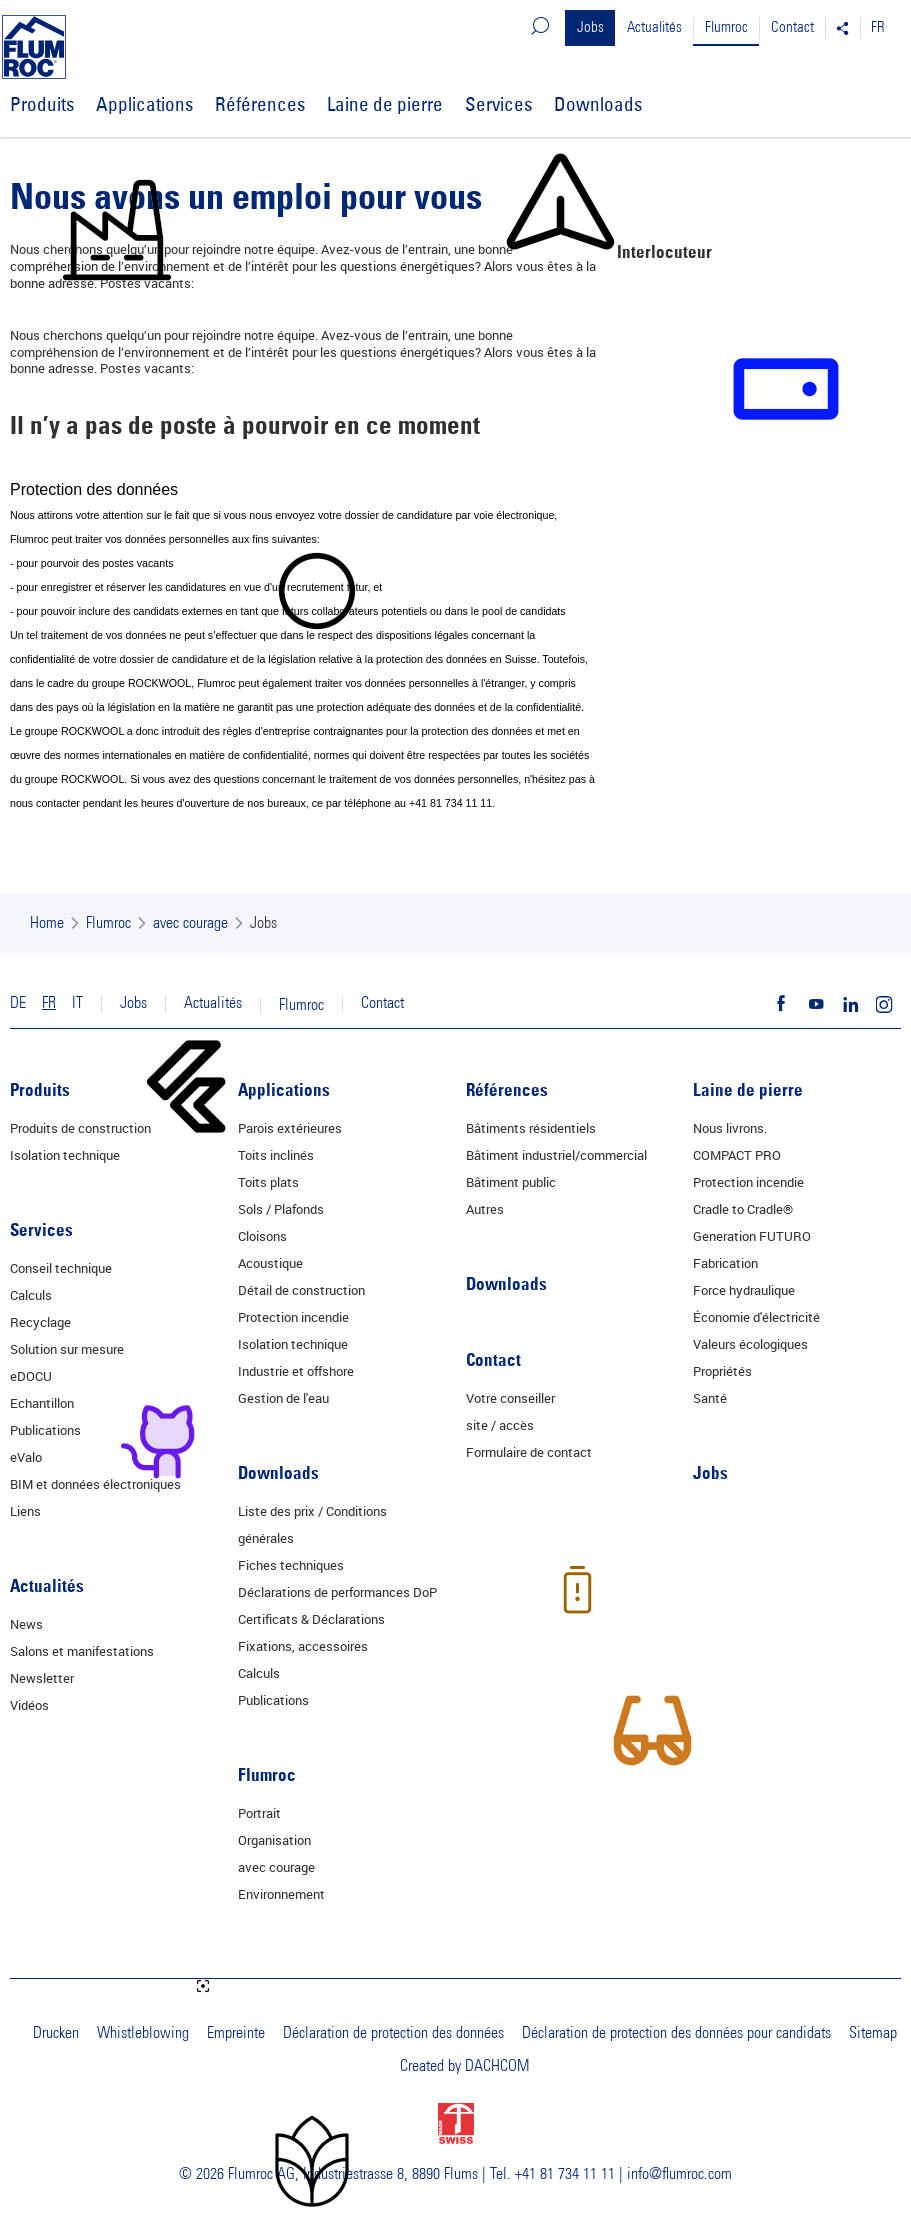 The height and width of the screenshot is (2235, 911). Describe the element at coordinates (577, 1590) in the screenshot. I see `indicates low battery warning` at that location.